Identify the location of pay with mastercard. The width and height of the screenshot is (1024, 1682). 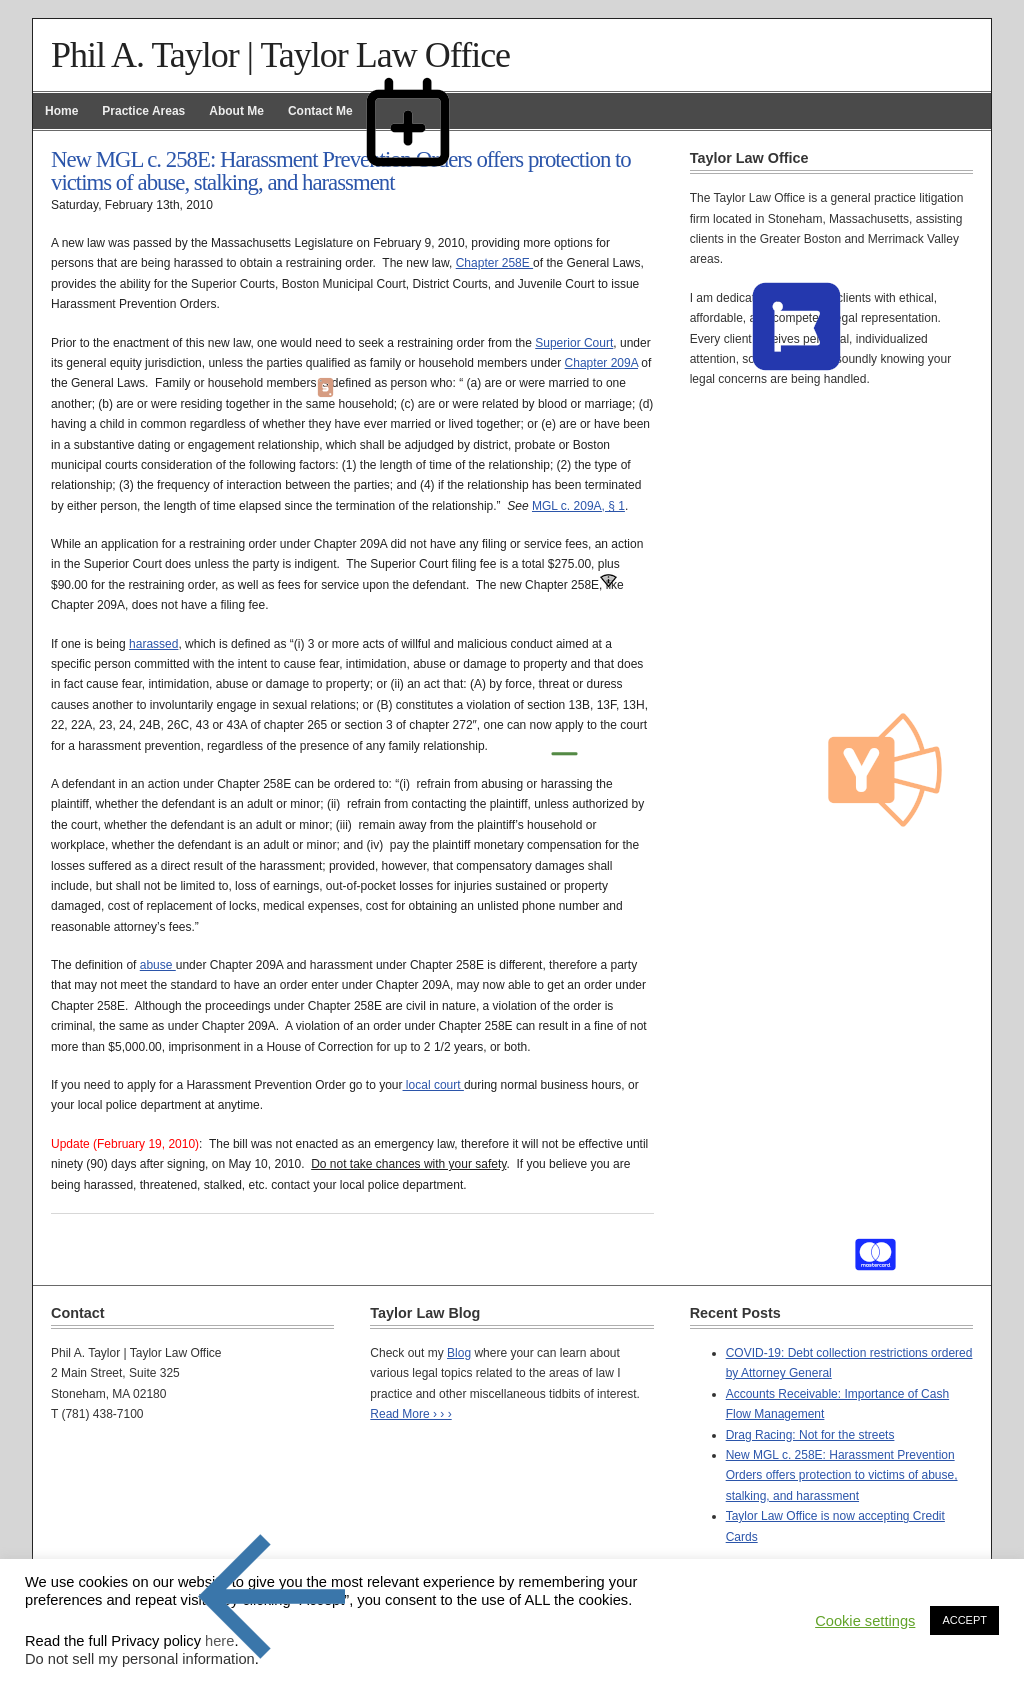
(875, 1254).